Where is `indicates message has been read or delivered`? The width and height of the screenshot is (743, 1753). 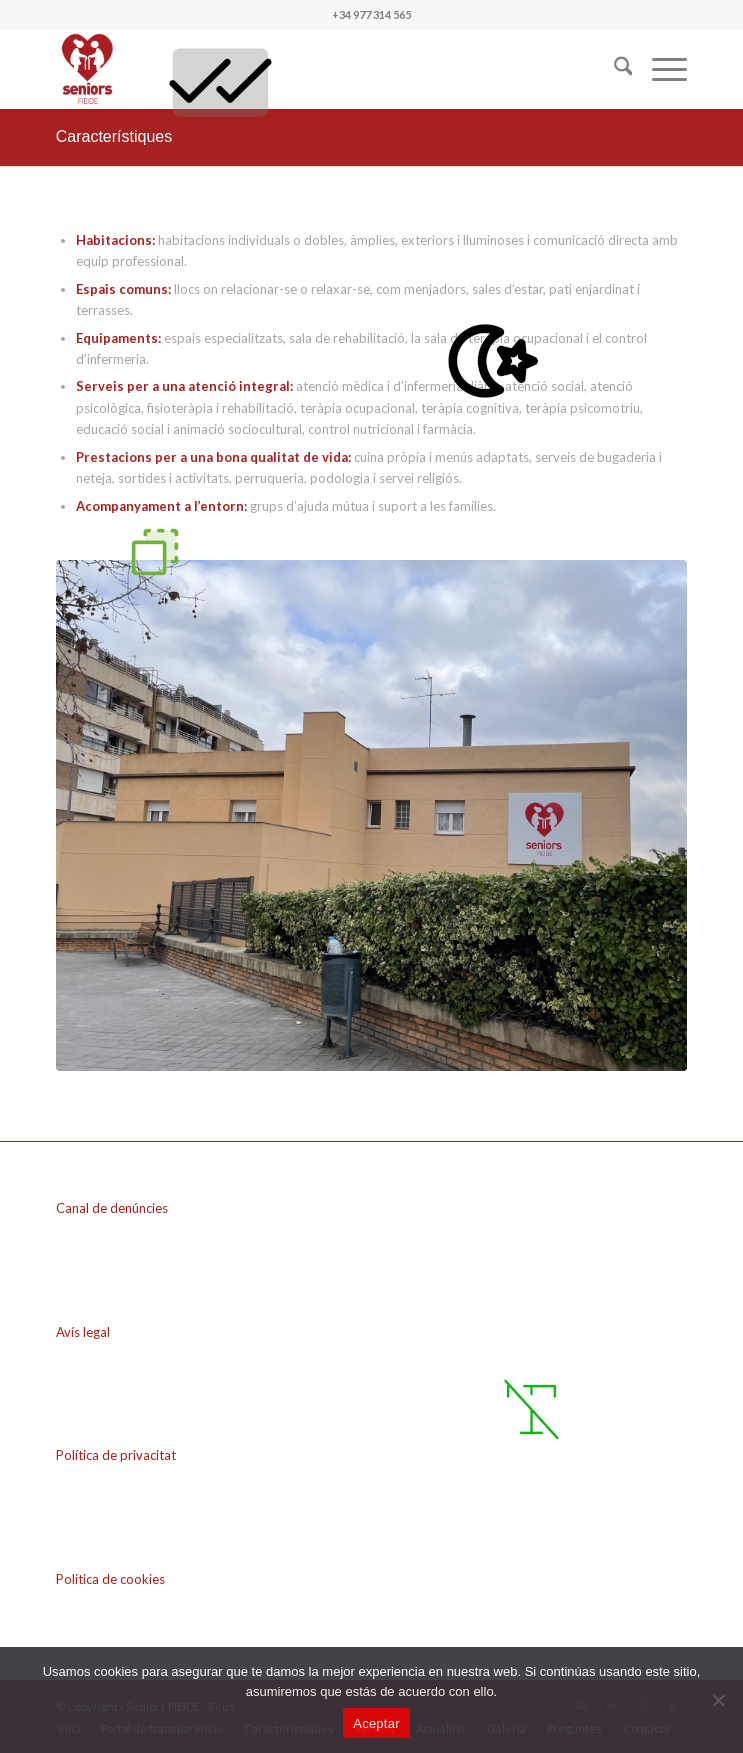 indicates message has been read or delivered is located at coordinates (220, 82).